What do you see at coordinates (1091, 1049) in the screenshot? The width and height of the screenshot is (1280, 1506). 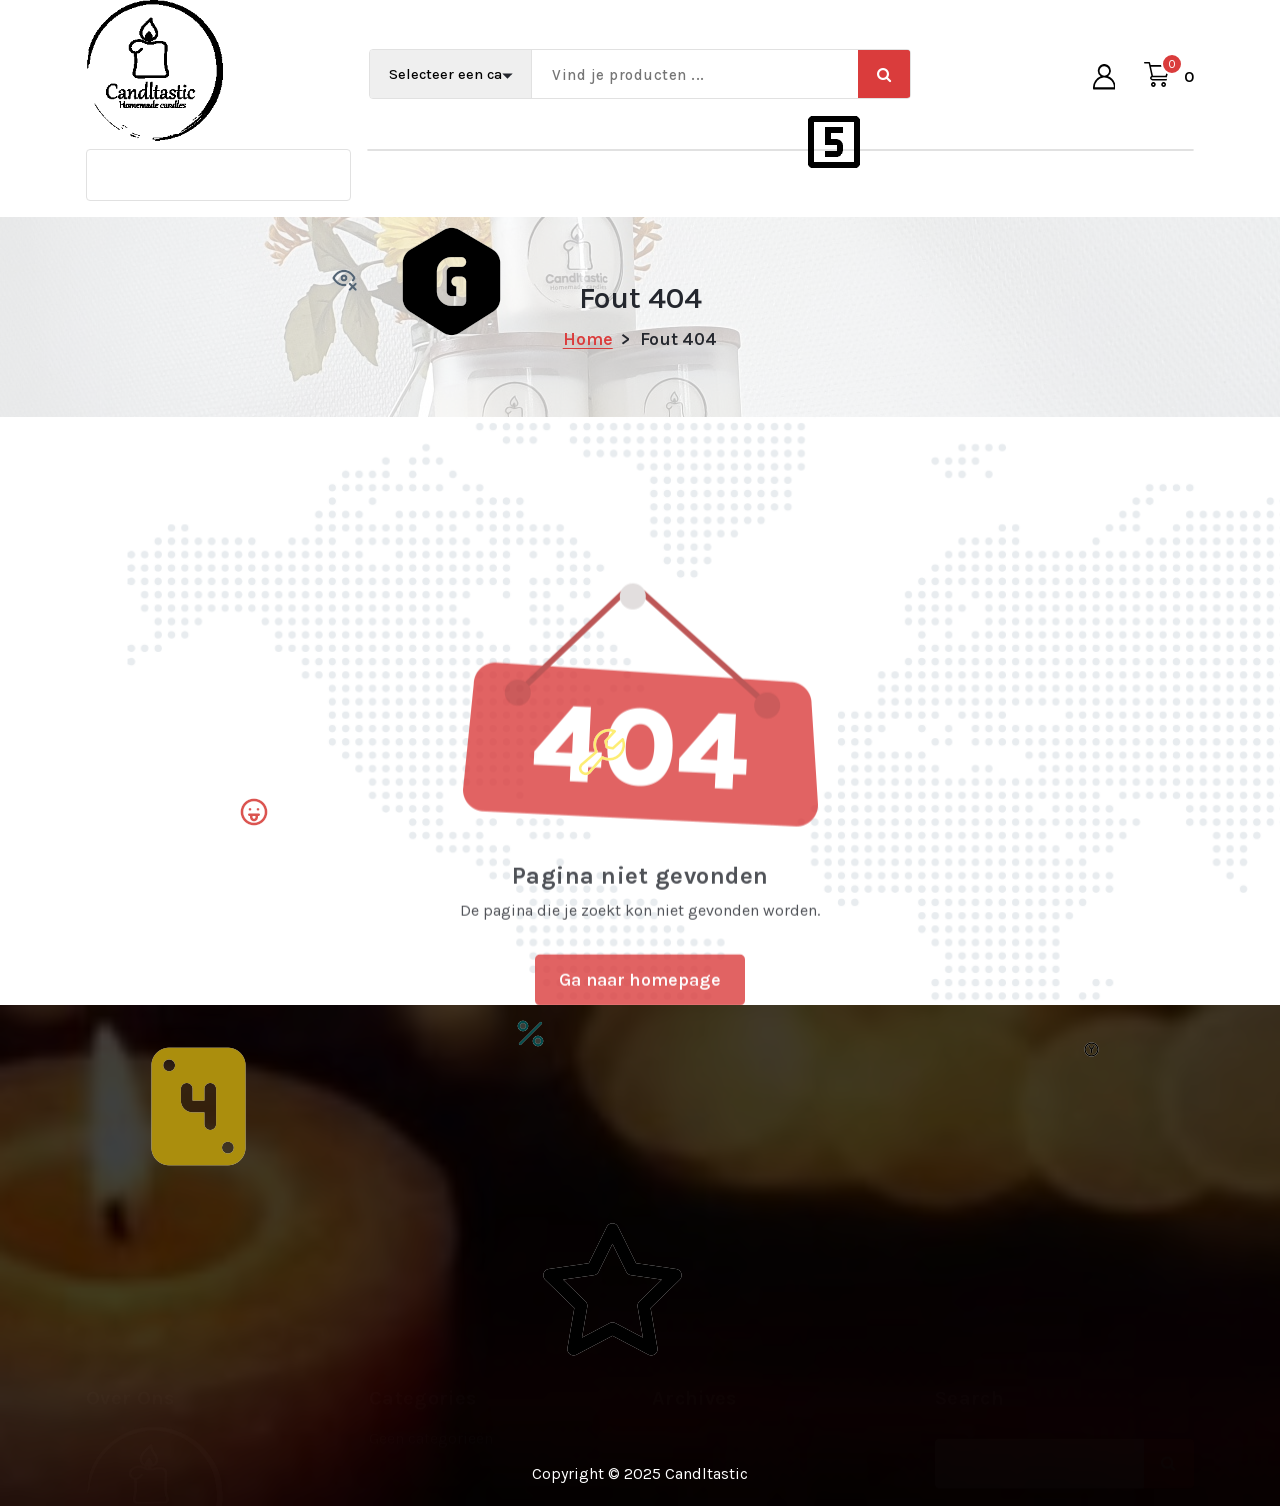 I see `xbox controller Y button indicator` at bounding box center [1091, 1049].